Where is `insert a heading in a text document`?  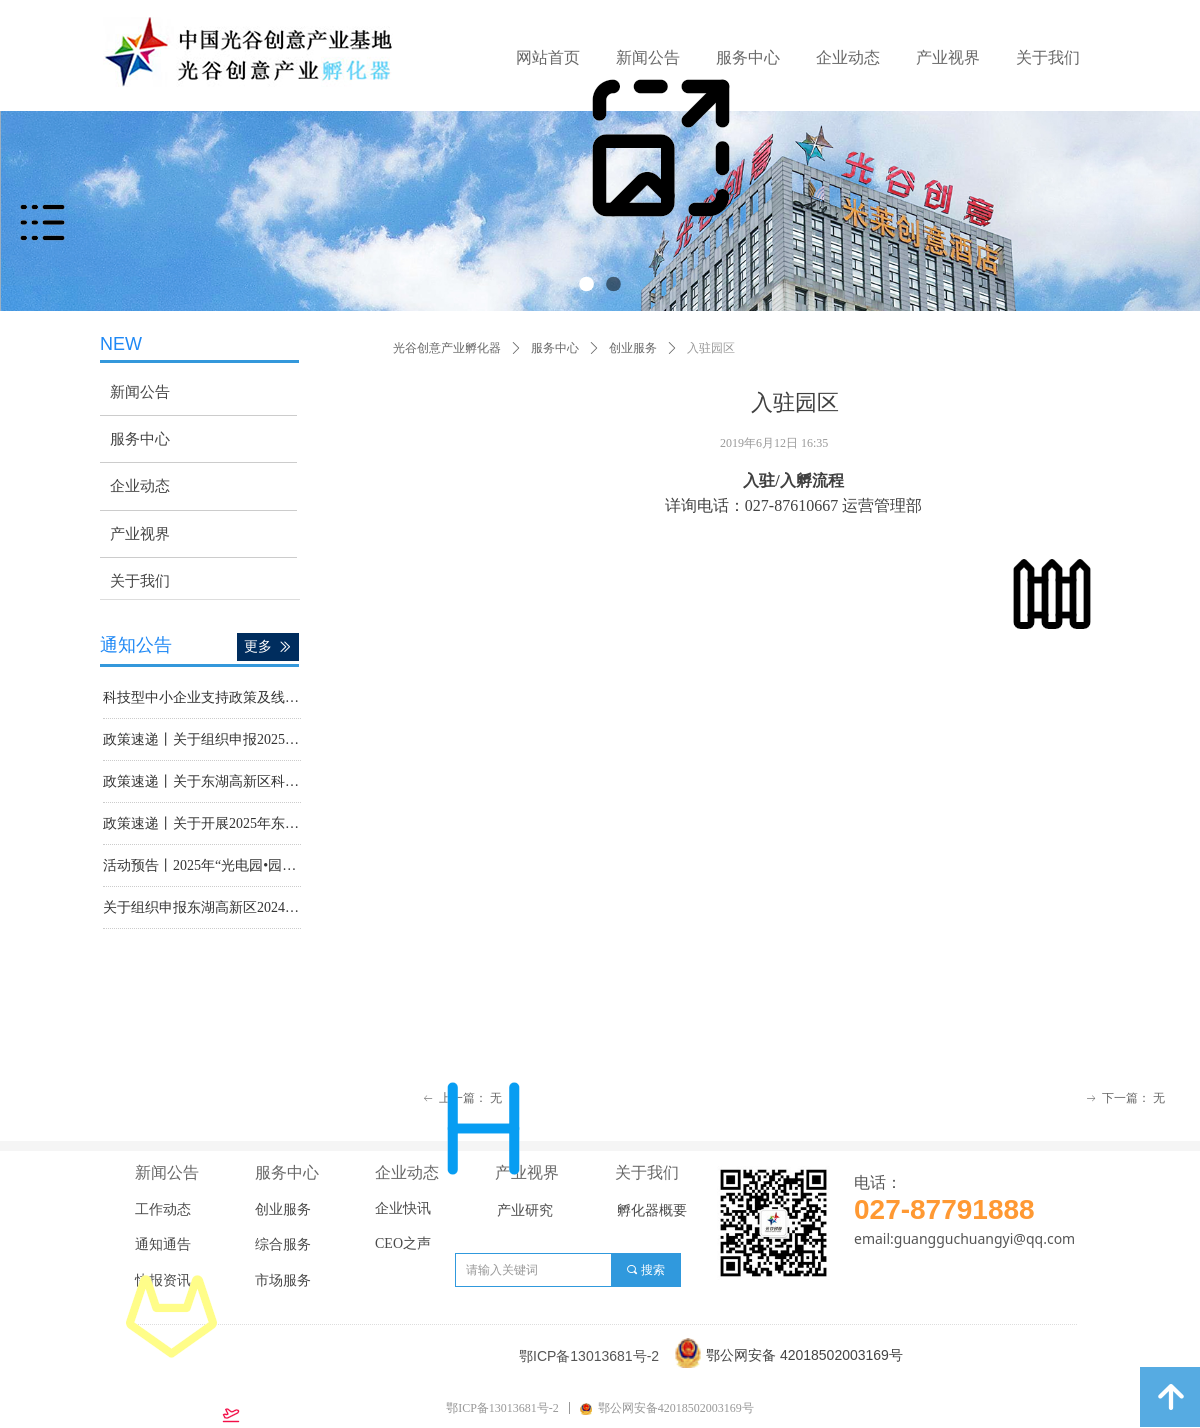
insert a heading in a text document is located at coordinates (483, 1128).